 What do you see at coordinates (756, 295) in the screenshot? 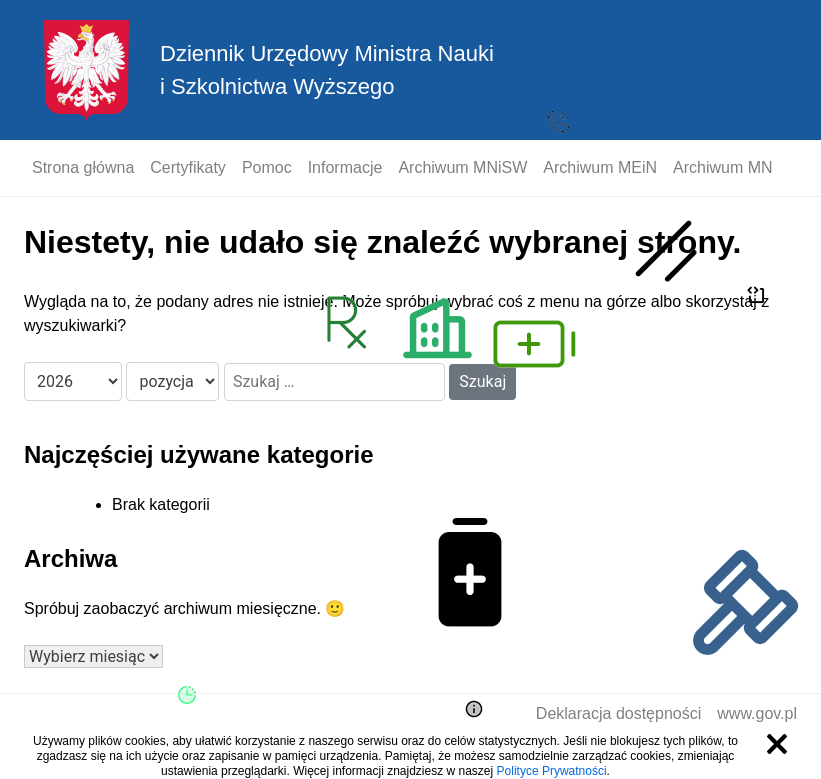
I see `insert a code block or snippet` at bounding box center [756, 295].